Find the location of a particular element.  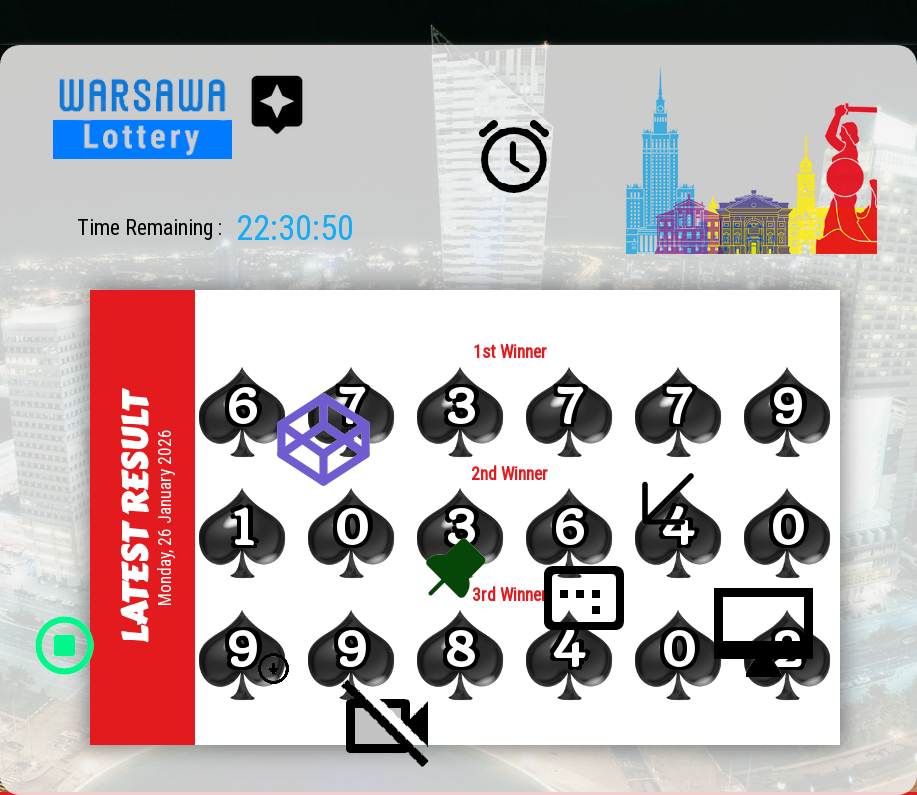

view on desktop display is located at coordinates (763, 632).